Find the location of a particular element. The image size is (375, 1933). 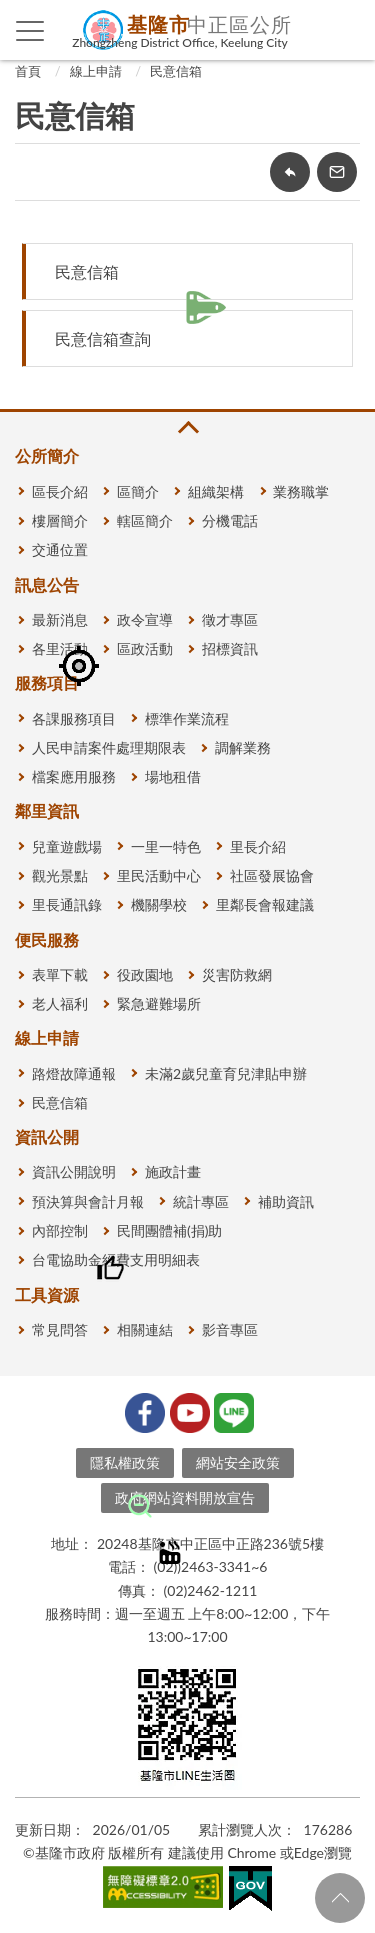

like or upvote content is located at coordinates (110, 1268).